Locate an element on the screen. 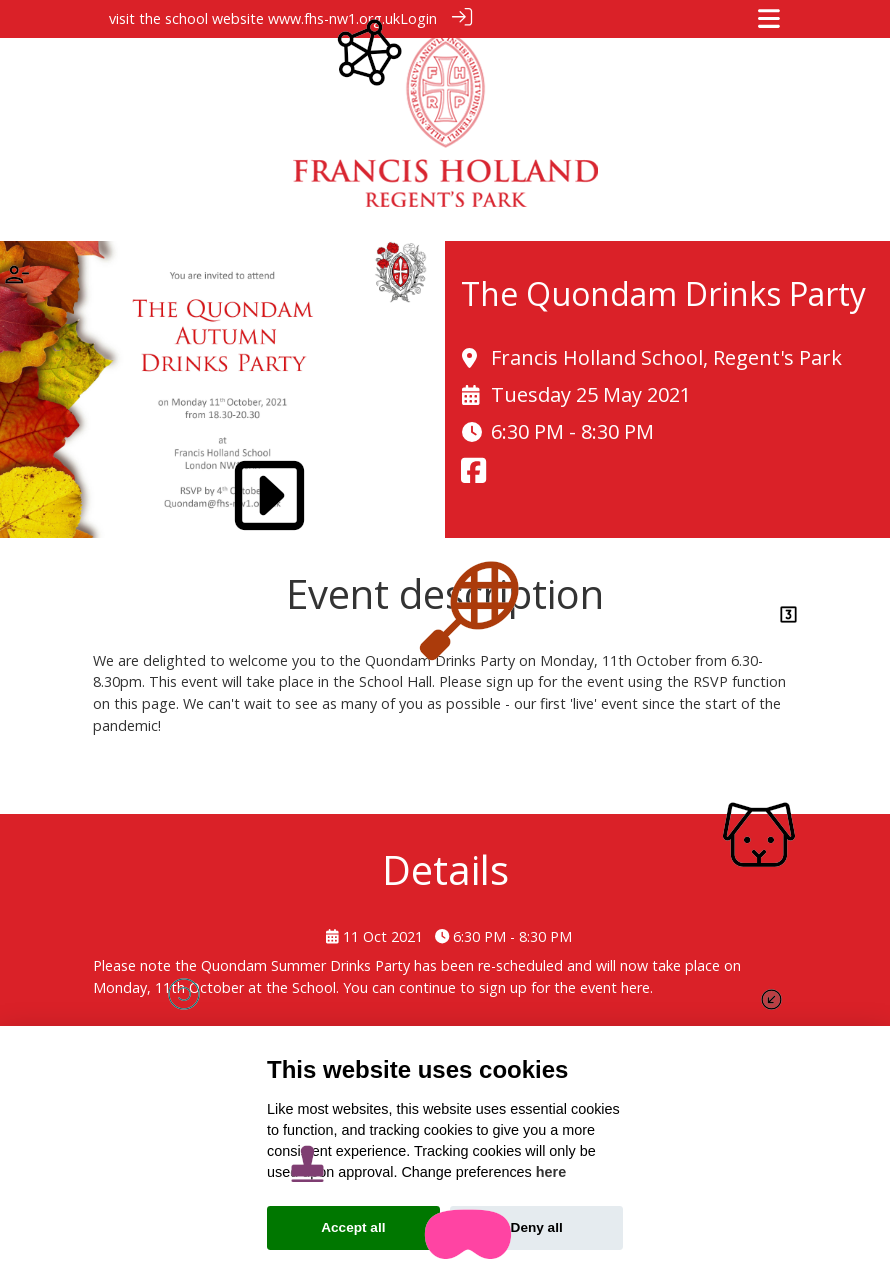 This screenshot has height=1288, width=890. apply a stamp or seal to a document is located at coordinates (307, 1164).